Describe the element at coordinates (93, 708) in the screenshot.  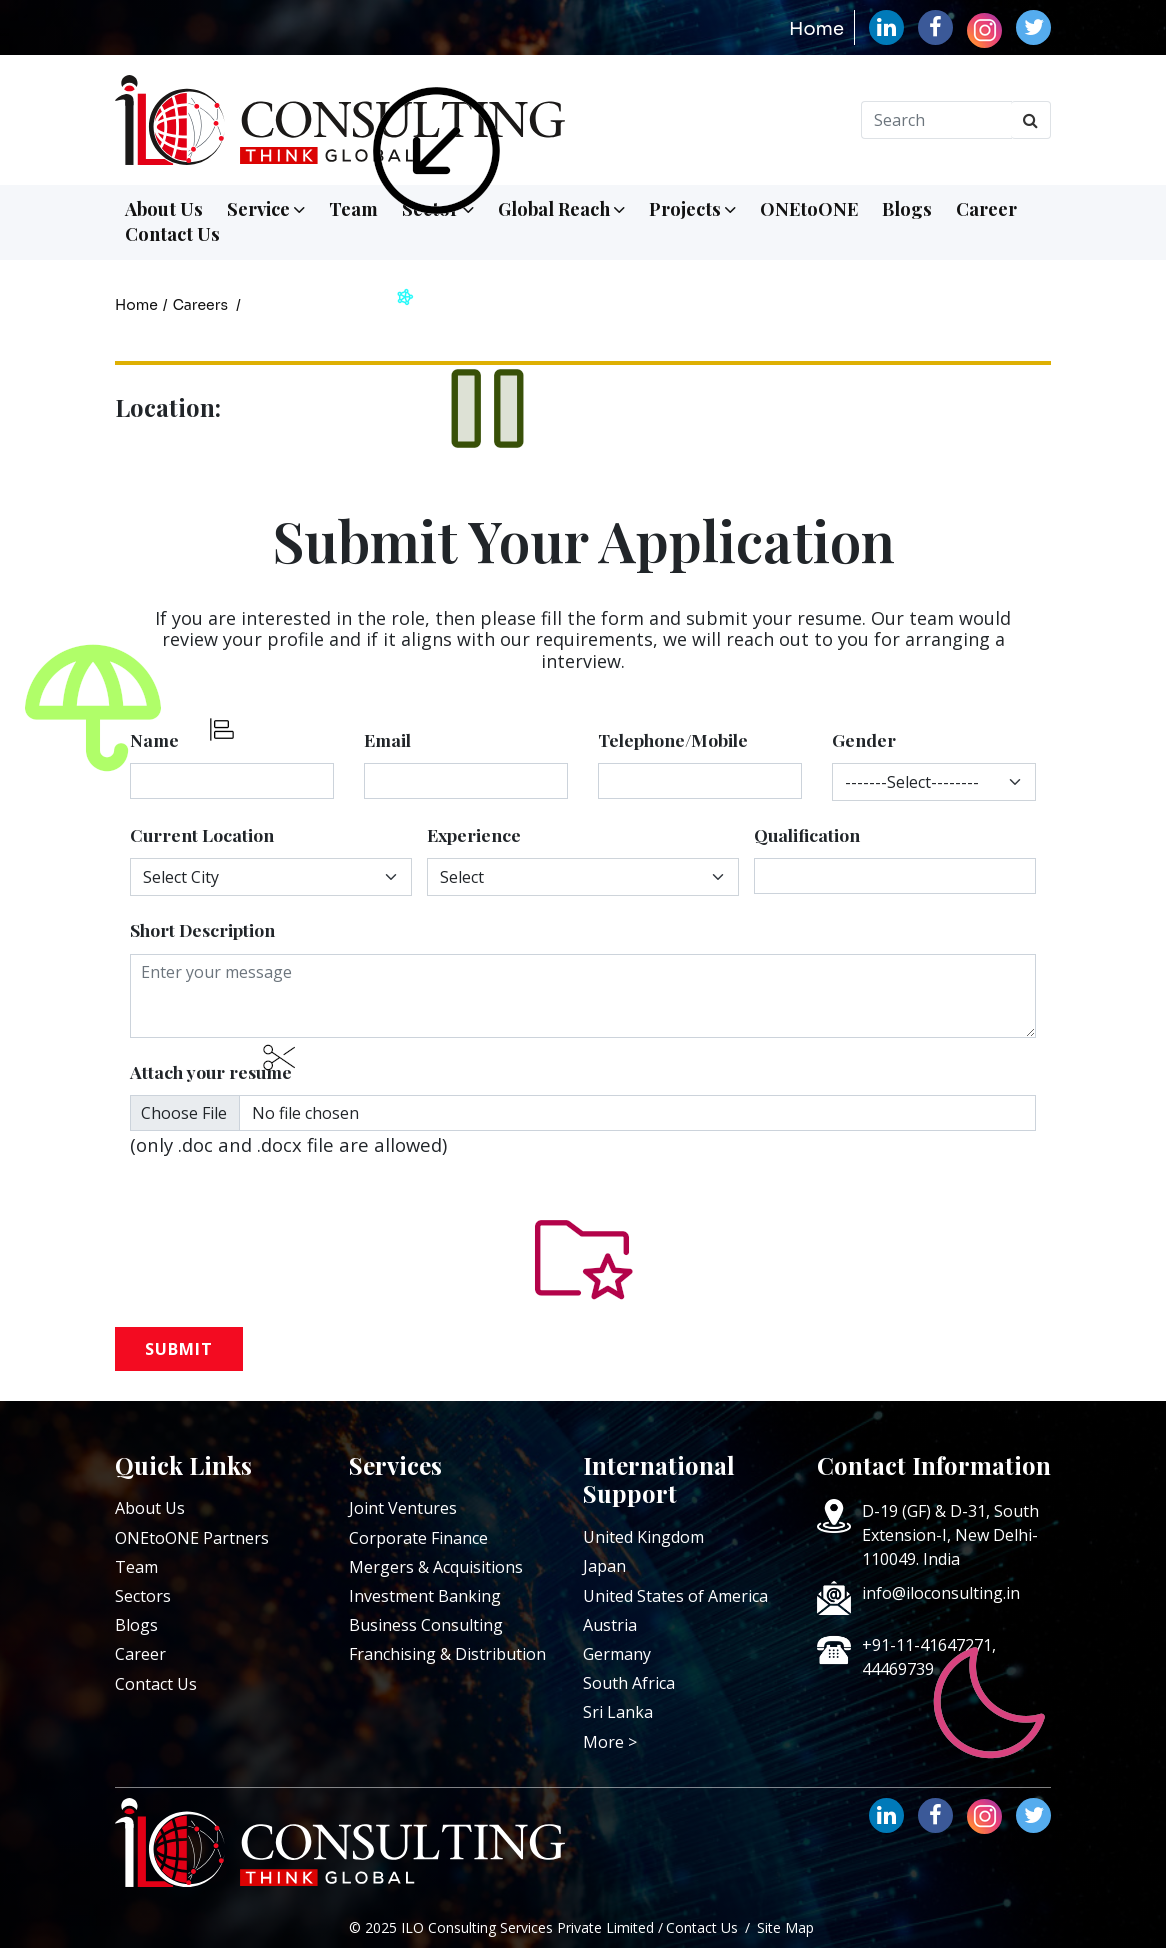
I see `view weather protection or rain forecast` at that location.